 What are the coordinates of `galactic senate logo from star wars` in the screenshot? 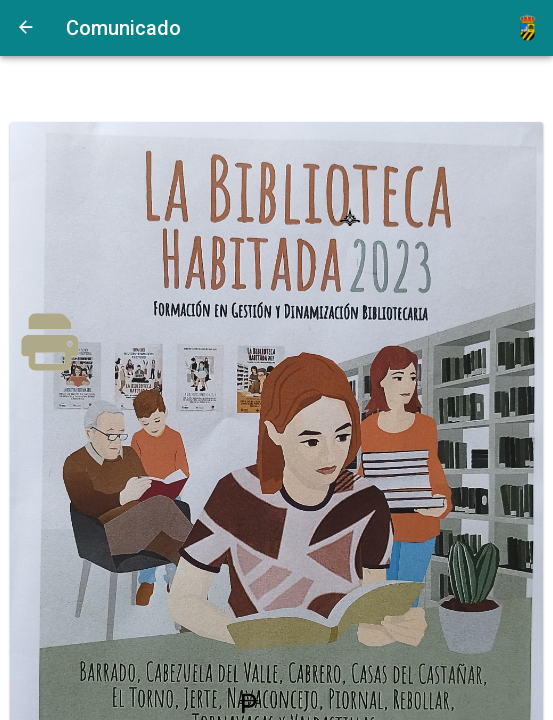 It's located at (350, 217).